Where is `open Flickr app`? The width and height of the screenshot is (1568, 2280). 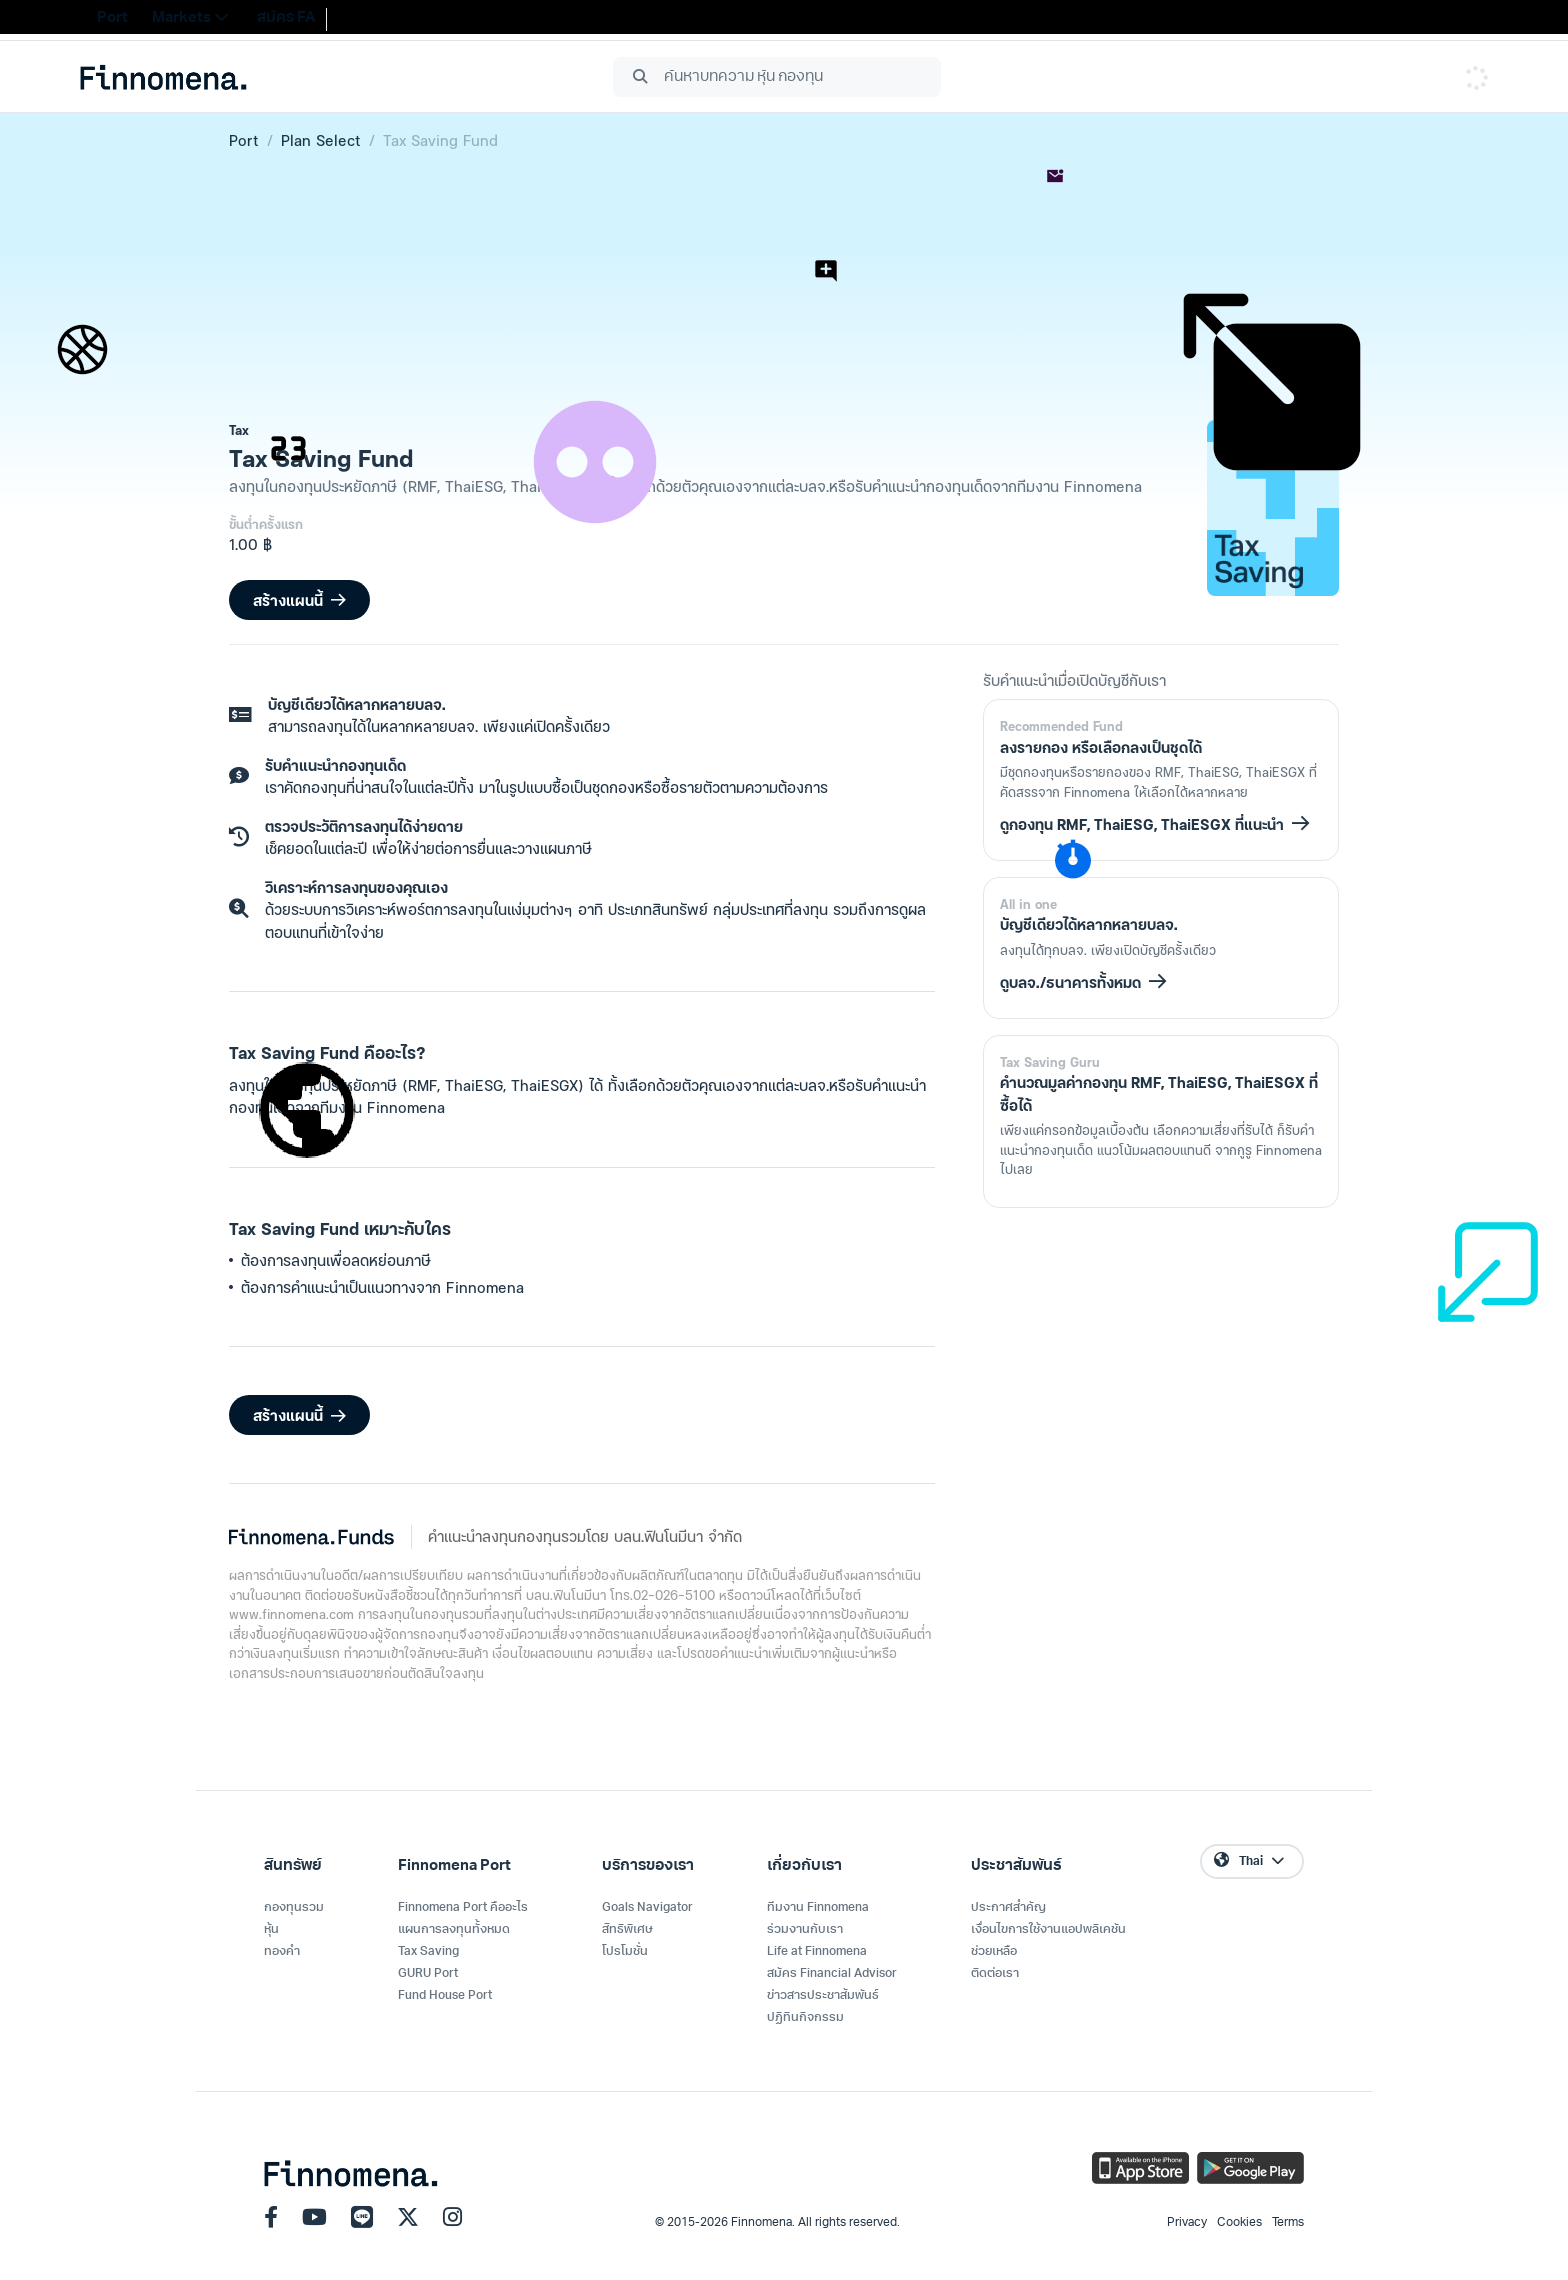 open Flickr app is located at coordinates (595, 462).